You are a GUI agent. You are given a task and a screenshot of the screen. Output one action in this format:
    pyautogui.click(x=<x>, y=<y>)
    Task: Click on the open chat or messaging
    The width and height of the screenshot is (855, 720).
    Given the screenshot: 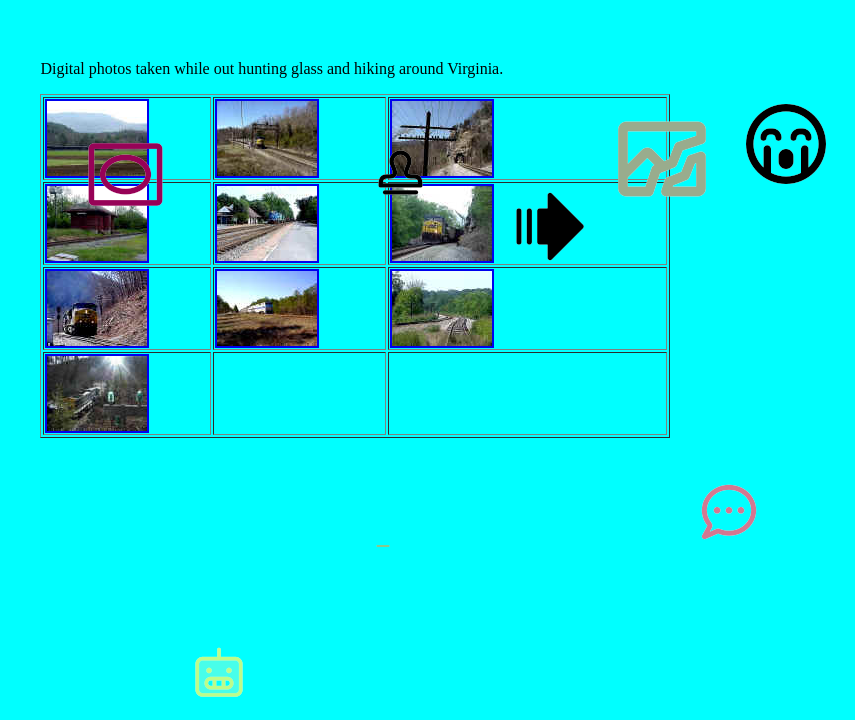 What is the action you would take?
    pyautogui.click(x=729, y=512)
    